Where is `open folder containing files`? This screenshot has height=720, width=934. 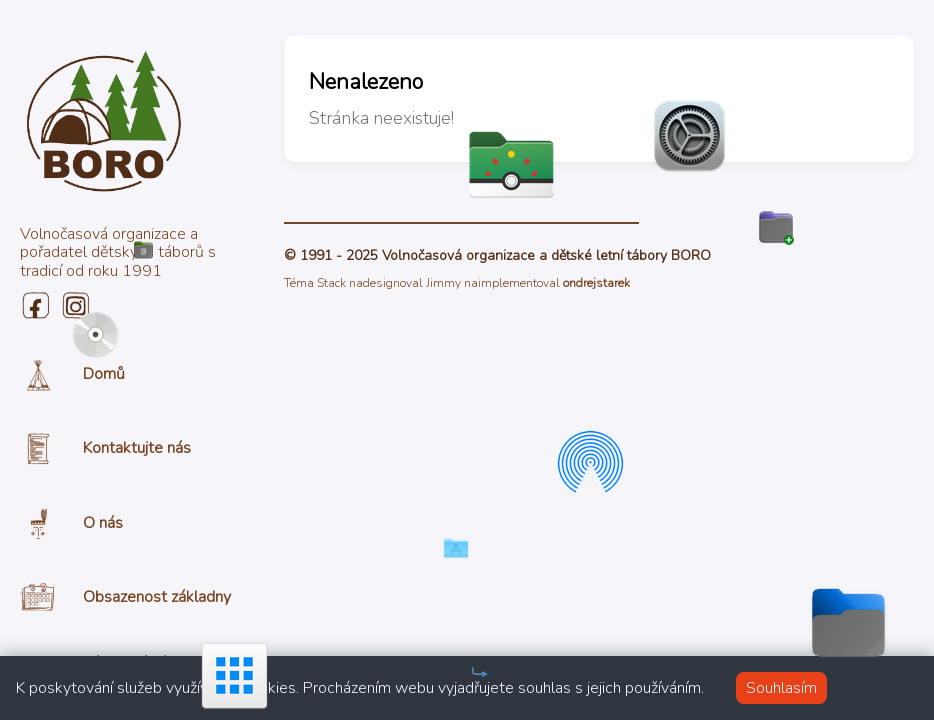
open folder containing files is located at coordinates (848, 622).